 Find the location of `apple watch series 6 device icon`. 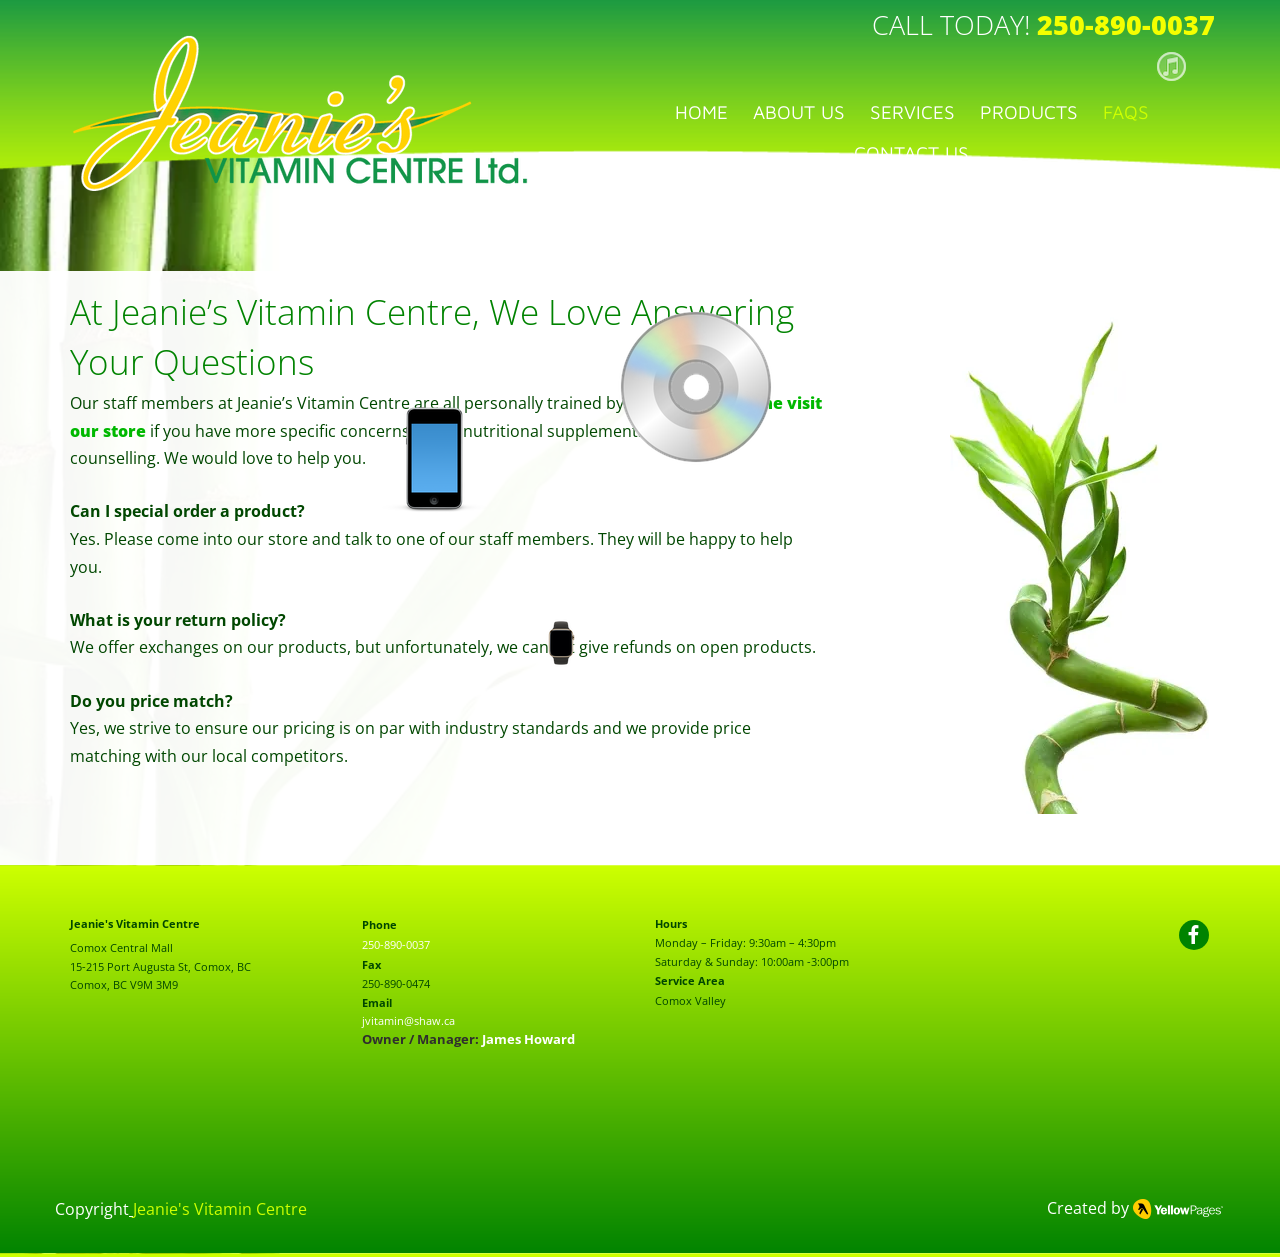

apple watch series 6 device icon is located at coordinates (561, 643).